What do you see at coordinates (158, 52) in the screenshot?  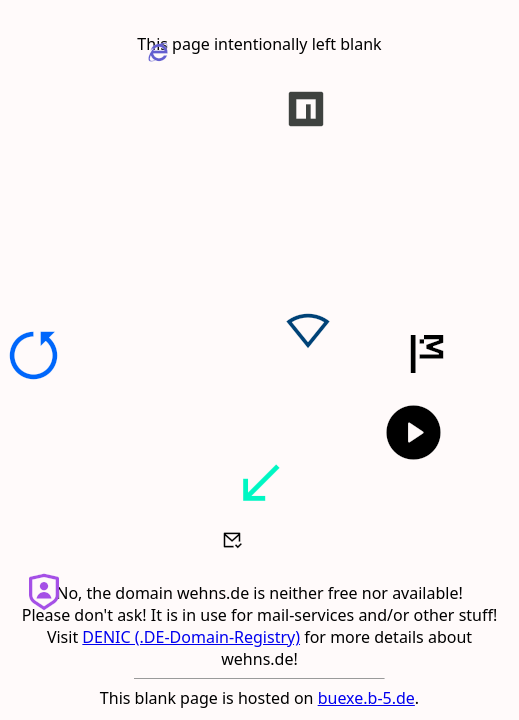 I see `open link in internet explorer` at bounding box center [158, 52].